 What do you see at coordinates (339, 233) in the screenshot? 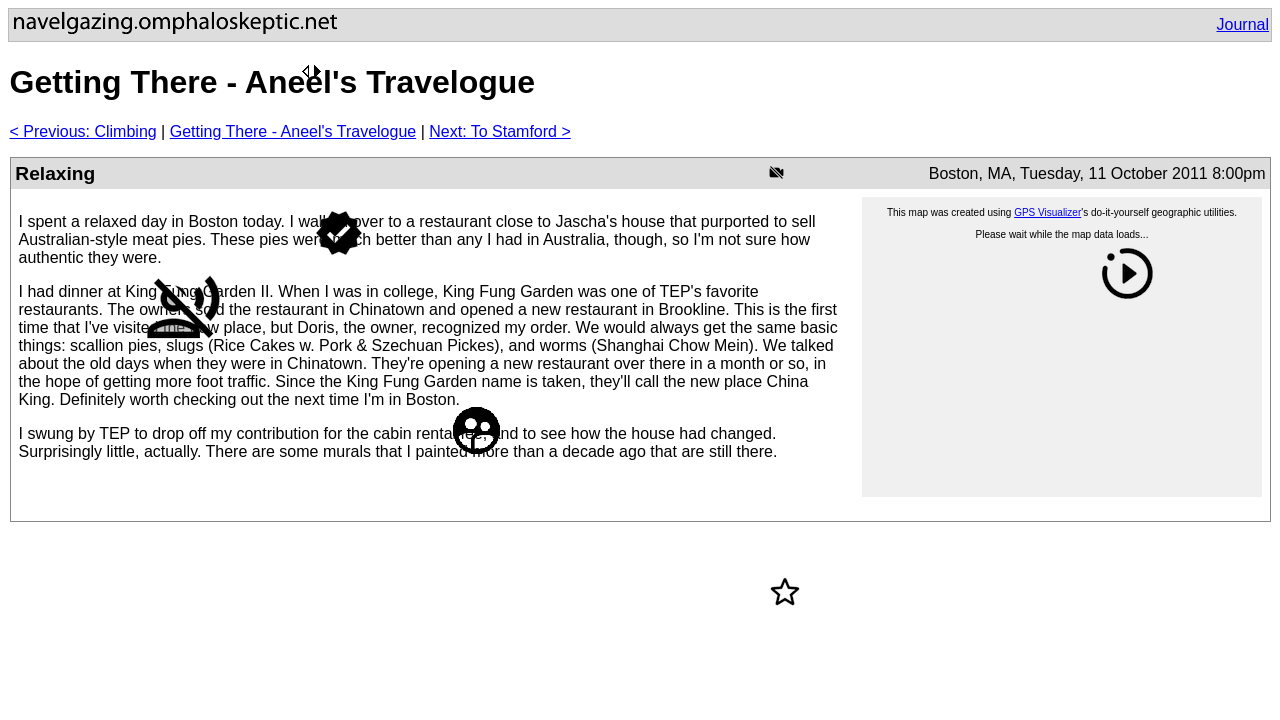
I see `indicates a verified account or identity` at bounding box center [339, 233].